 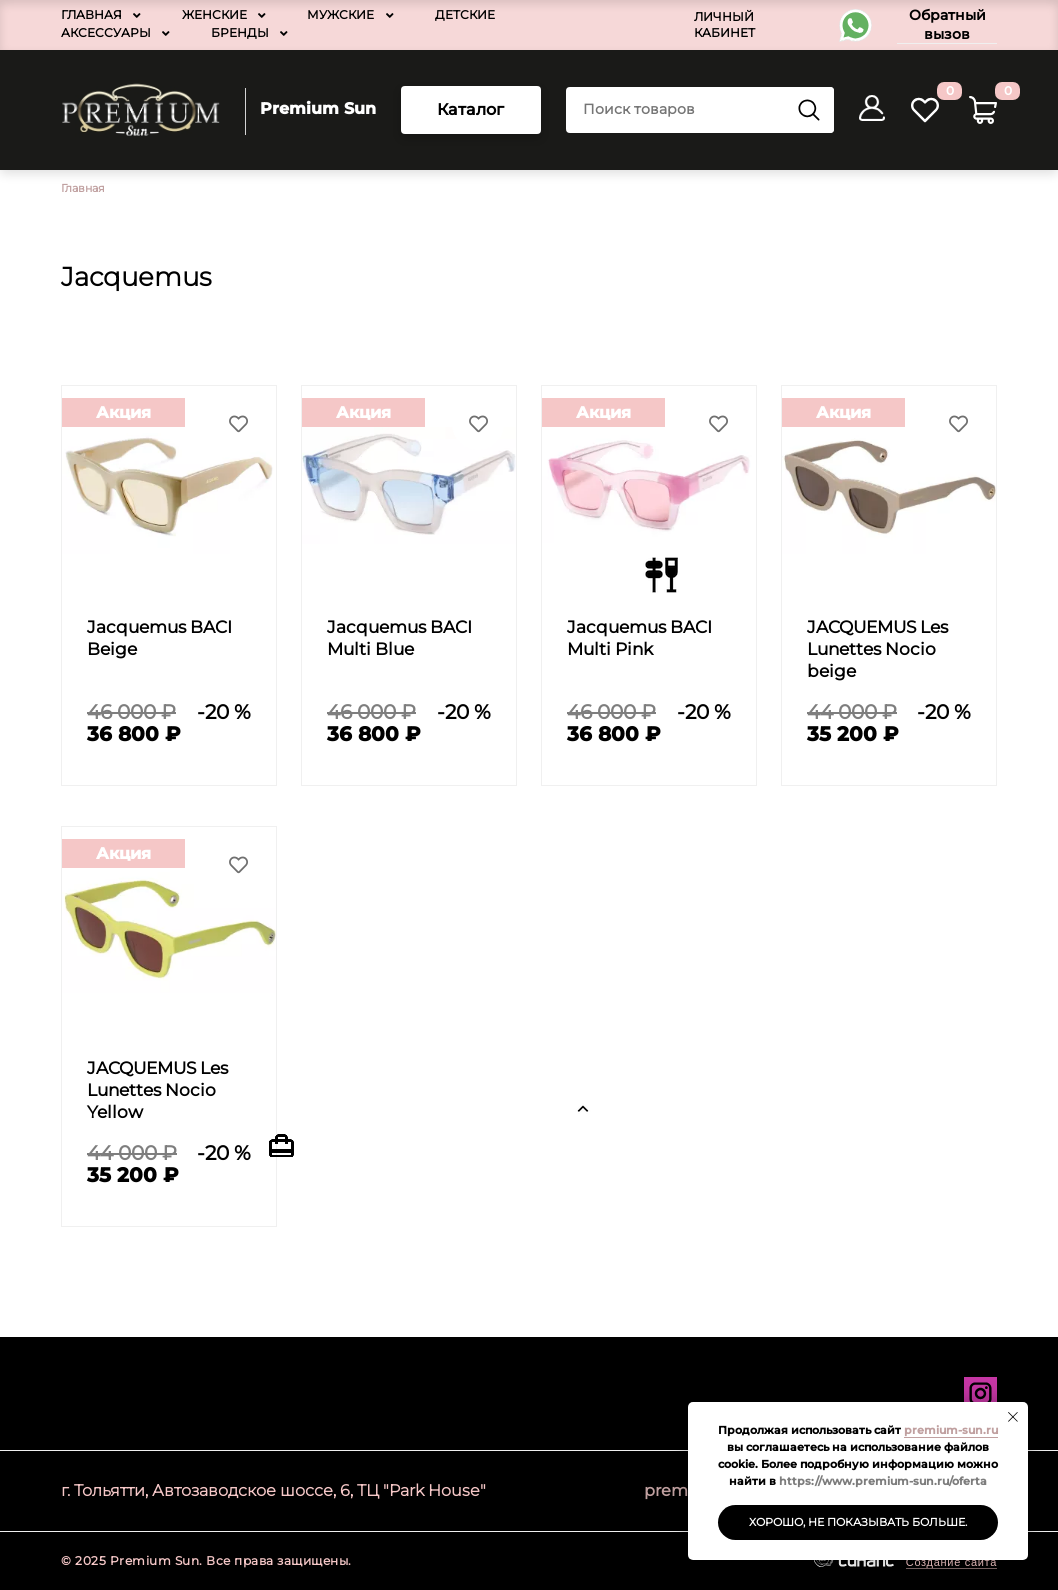 What do you see at coordinates (583, 1109) in the screenshot?
I see `collapse an expanded section` at bounding box center [583, 1109].